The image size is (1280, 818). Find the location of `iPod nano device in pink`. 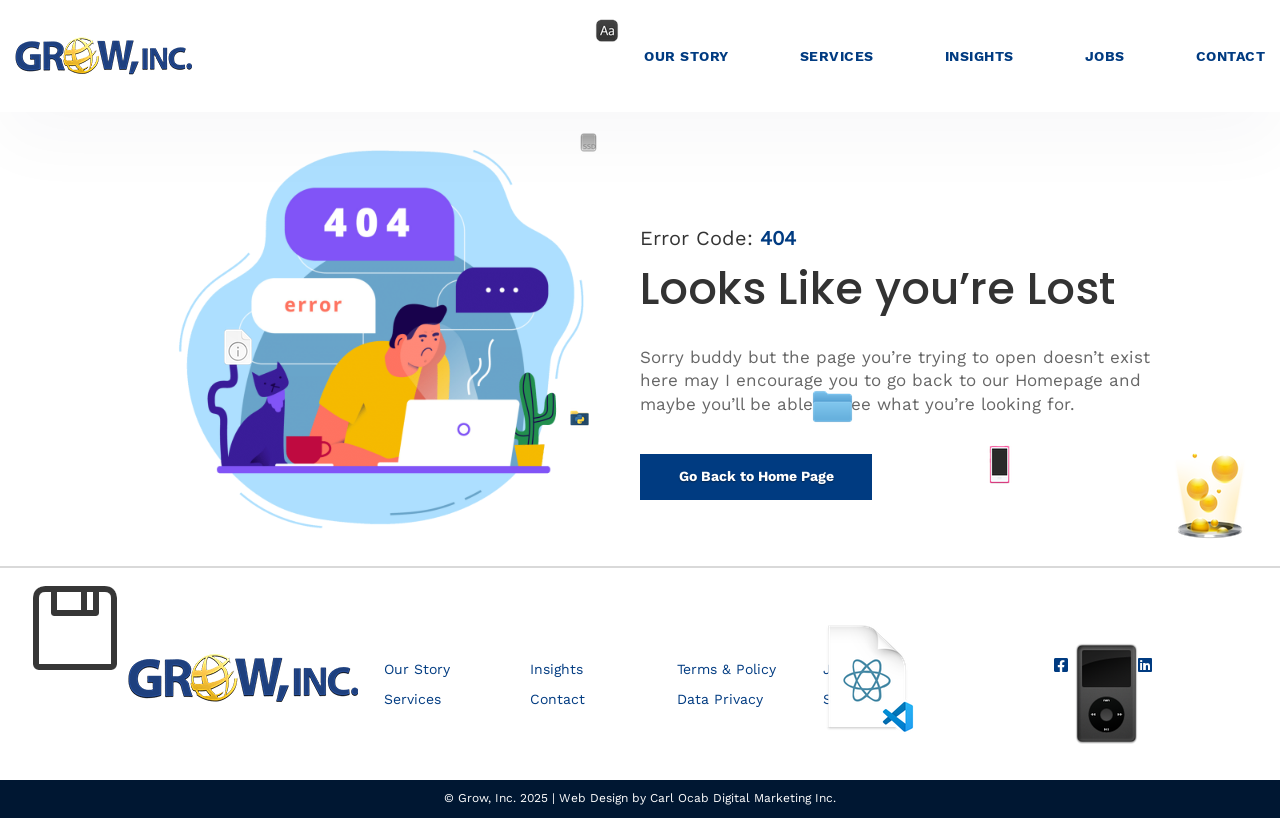

iPod nano device in pink is located at coordinates (999, 464).